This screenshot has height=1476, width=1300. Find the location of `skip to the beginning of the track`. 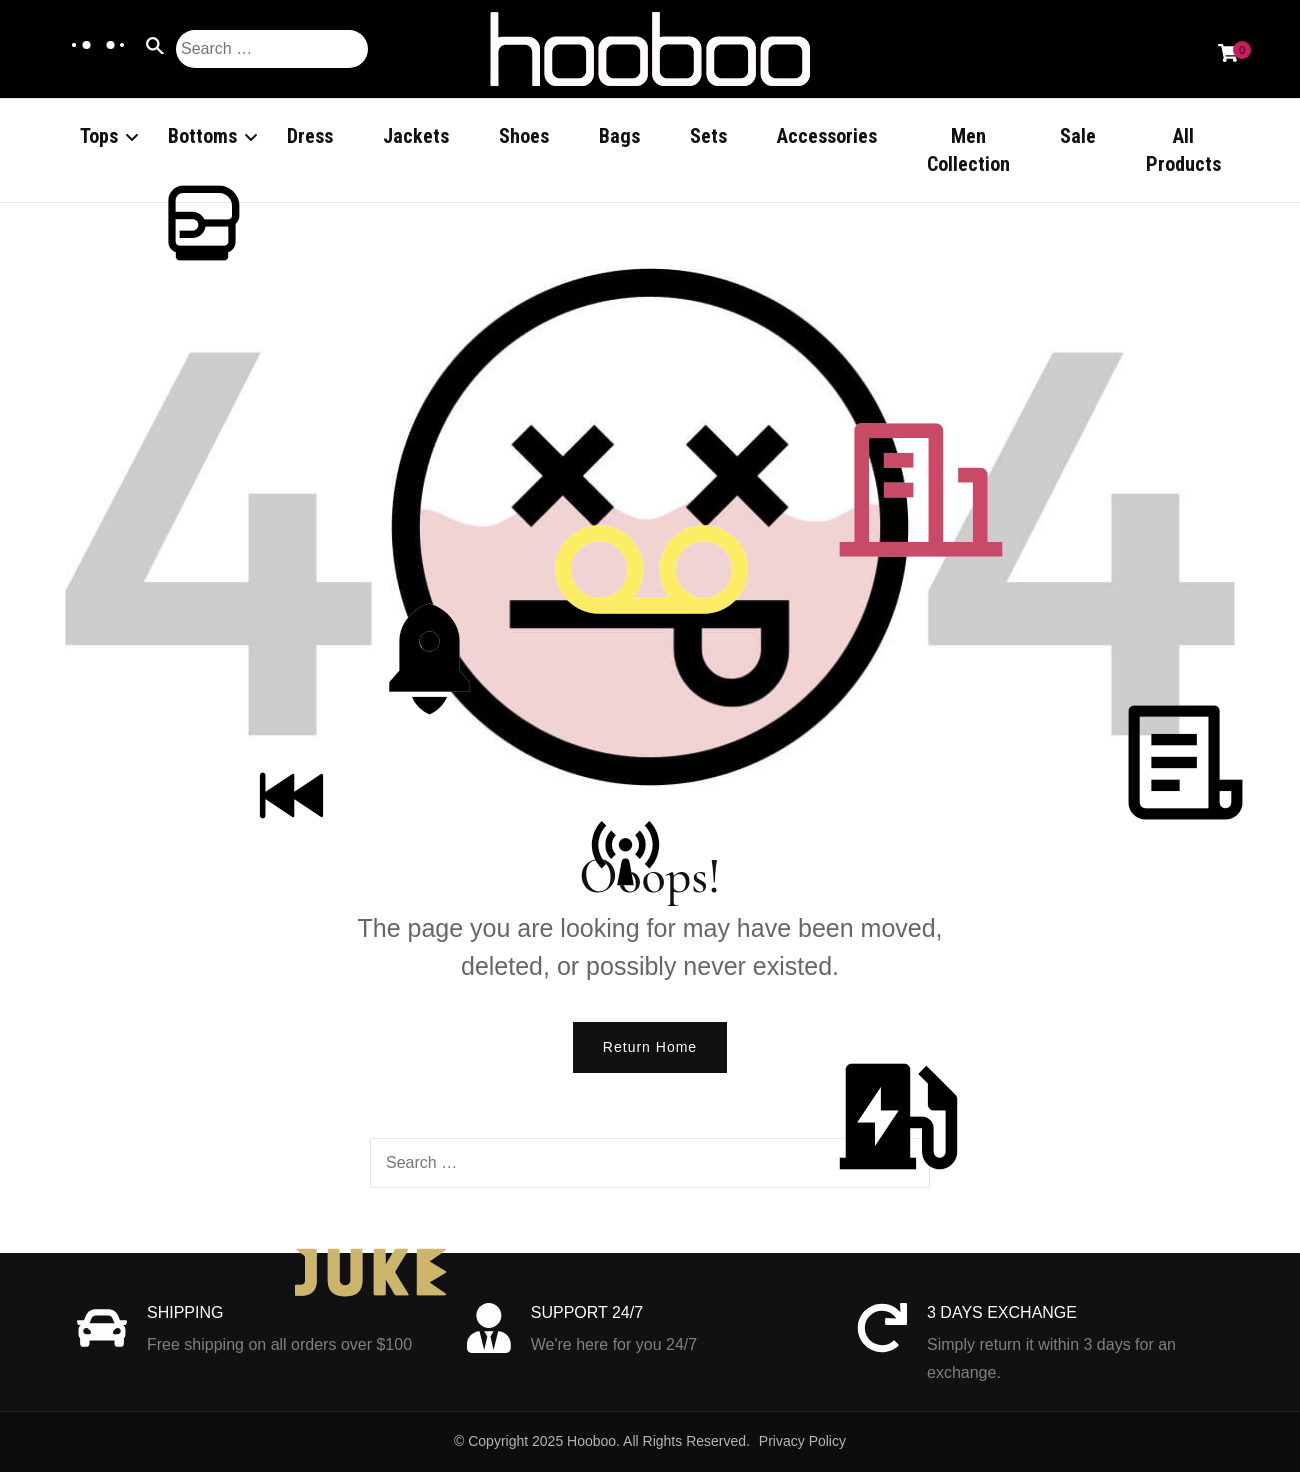

skip to the beginning of the track is located at coordinates (291, 795).